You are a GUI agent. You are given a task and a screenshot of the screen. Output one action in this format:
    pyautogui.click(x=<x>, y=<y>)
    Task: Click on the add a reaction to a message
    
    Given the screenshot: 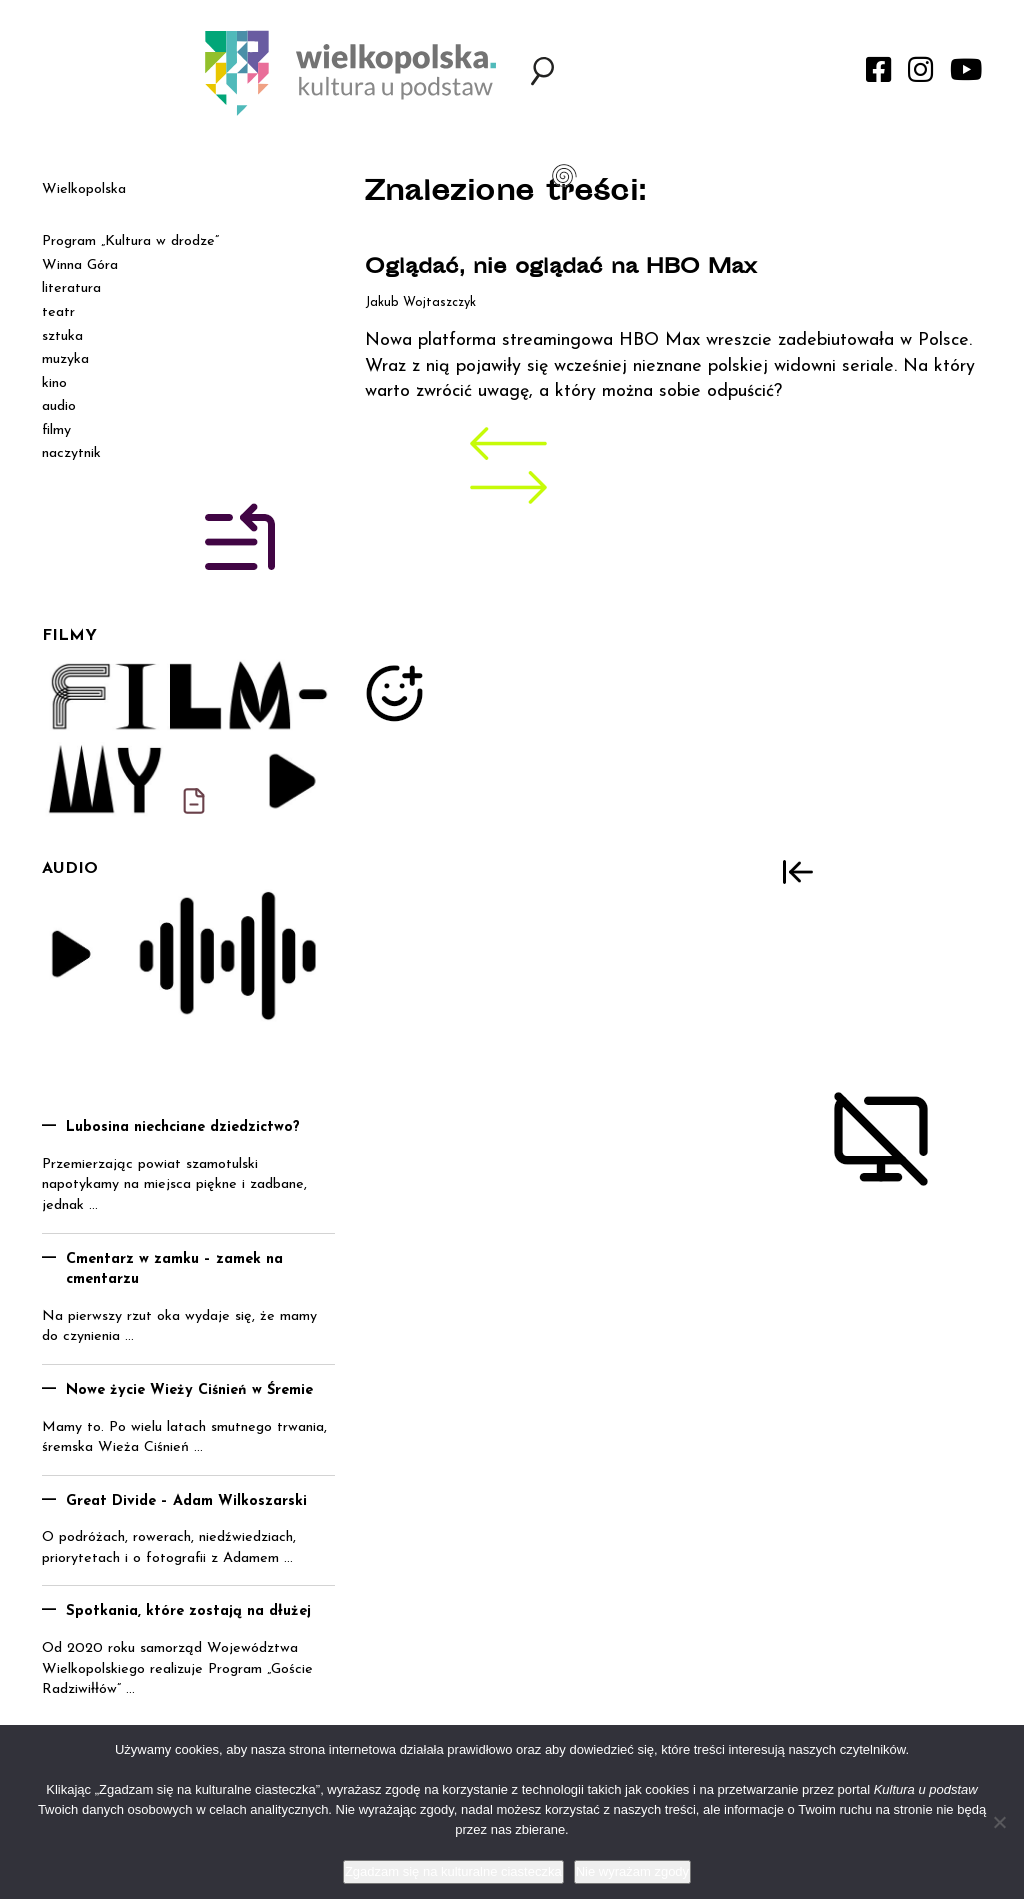 What is the action you would take?
    pyautogui.click(x=394, y=693)
    